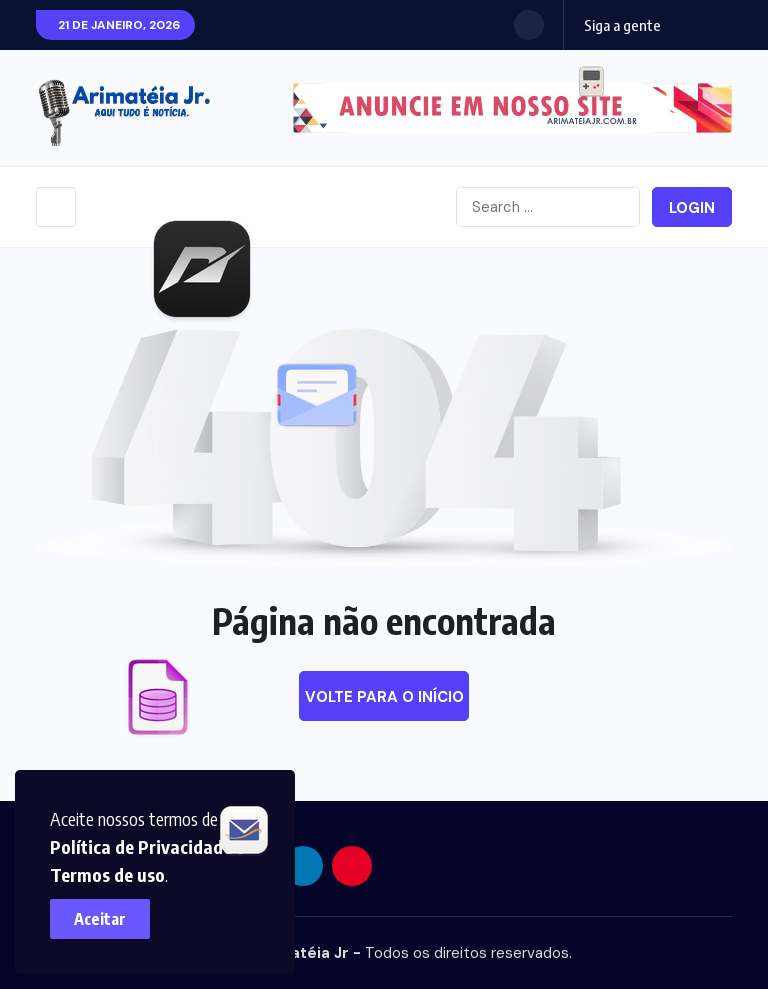 This screenshot has width=768, height=989. What do you see at coordinates (158, 697) in the screenshot?
I see `libreoffice base database file` at bounding box center [158, 697].